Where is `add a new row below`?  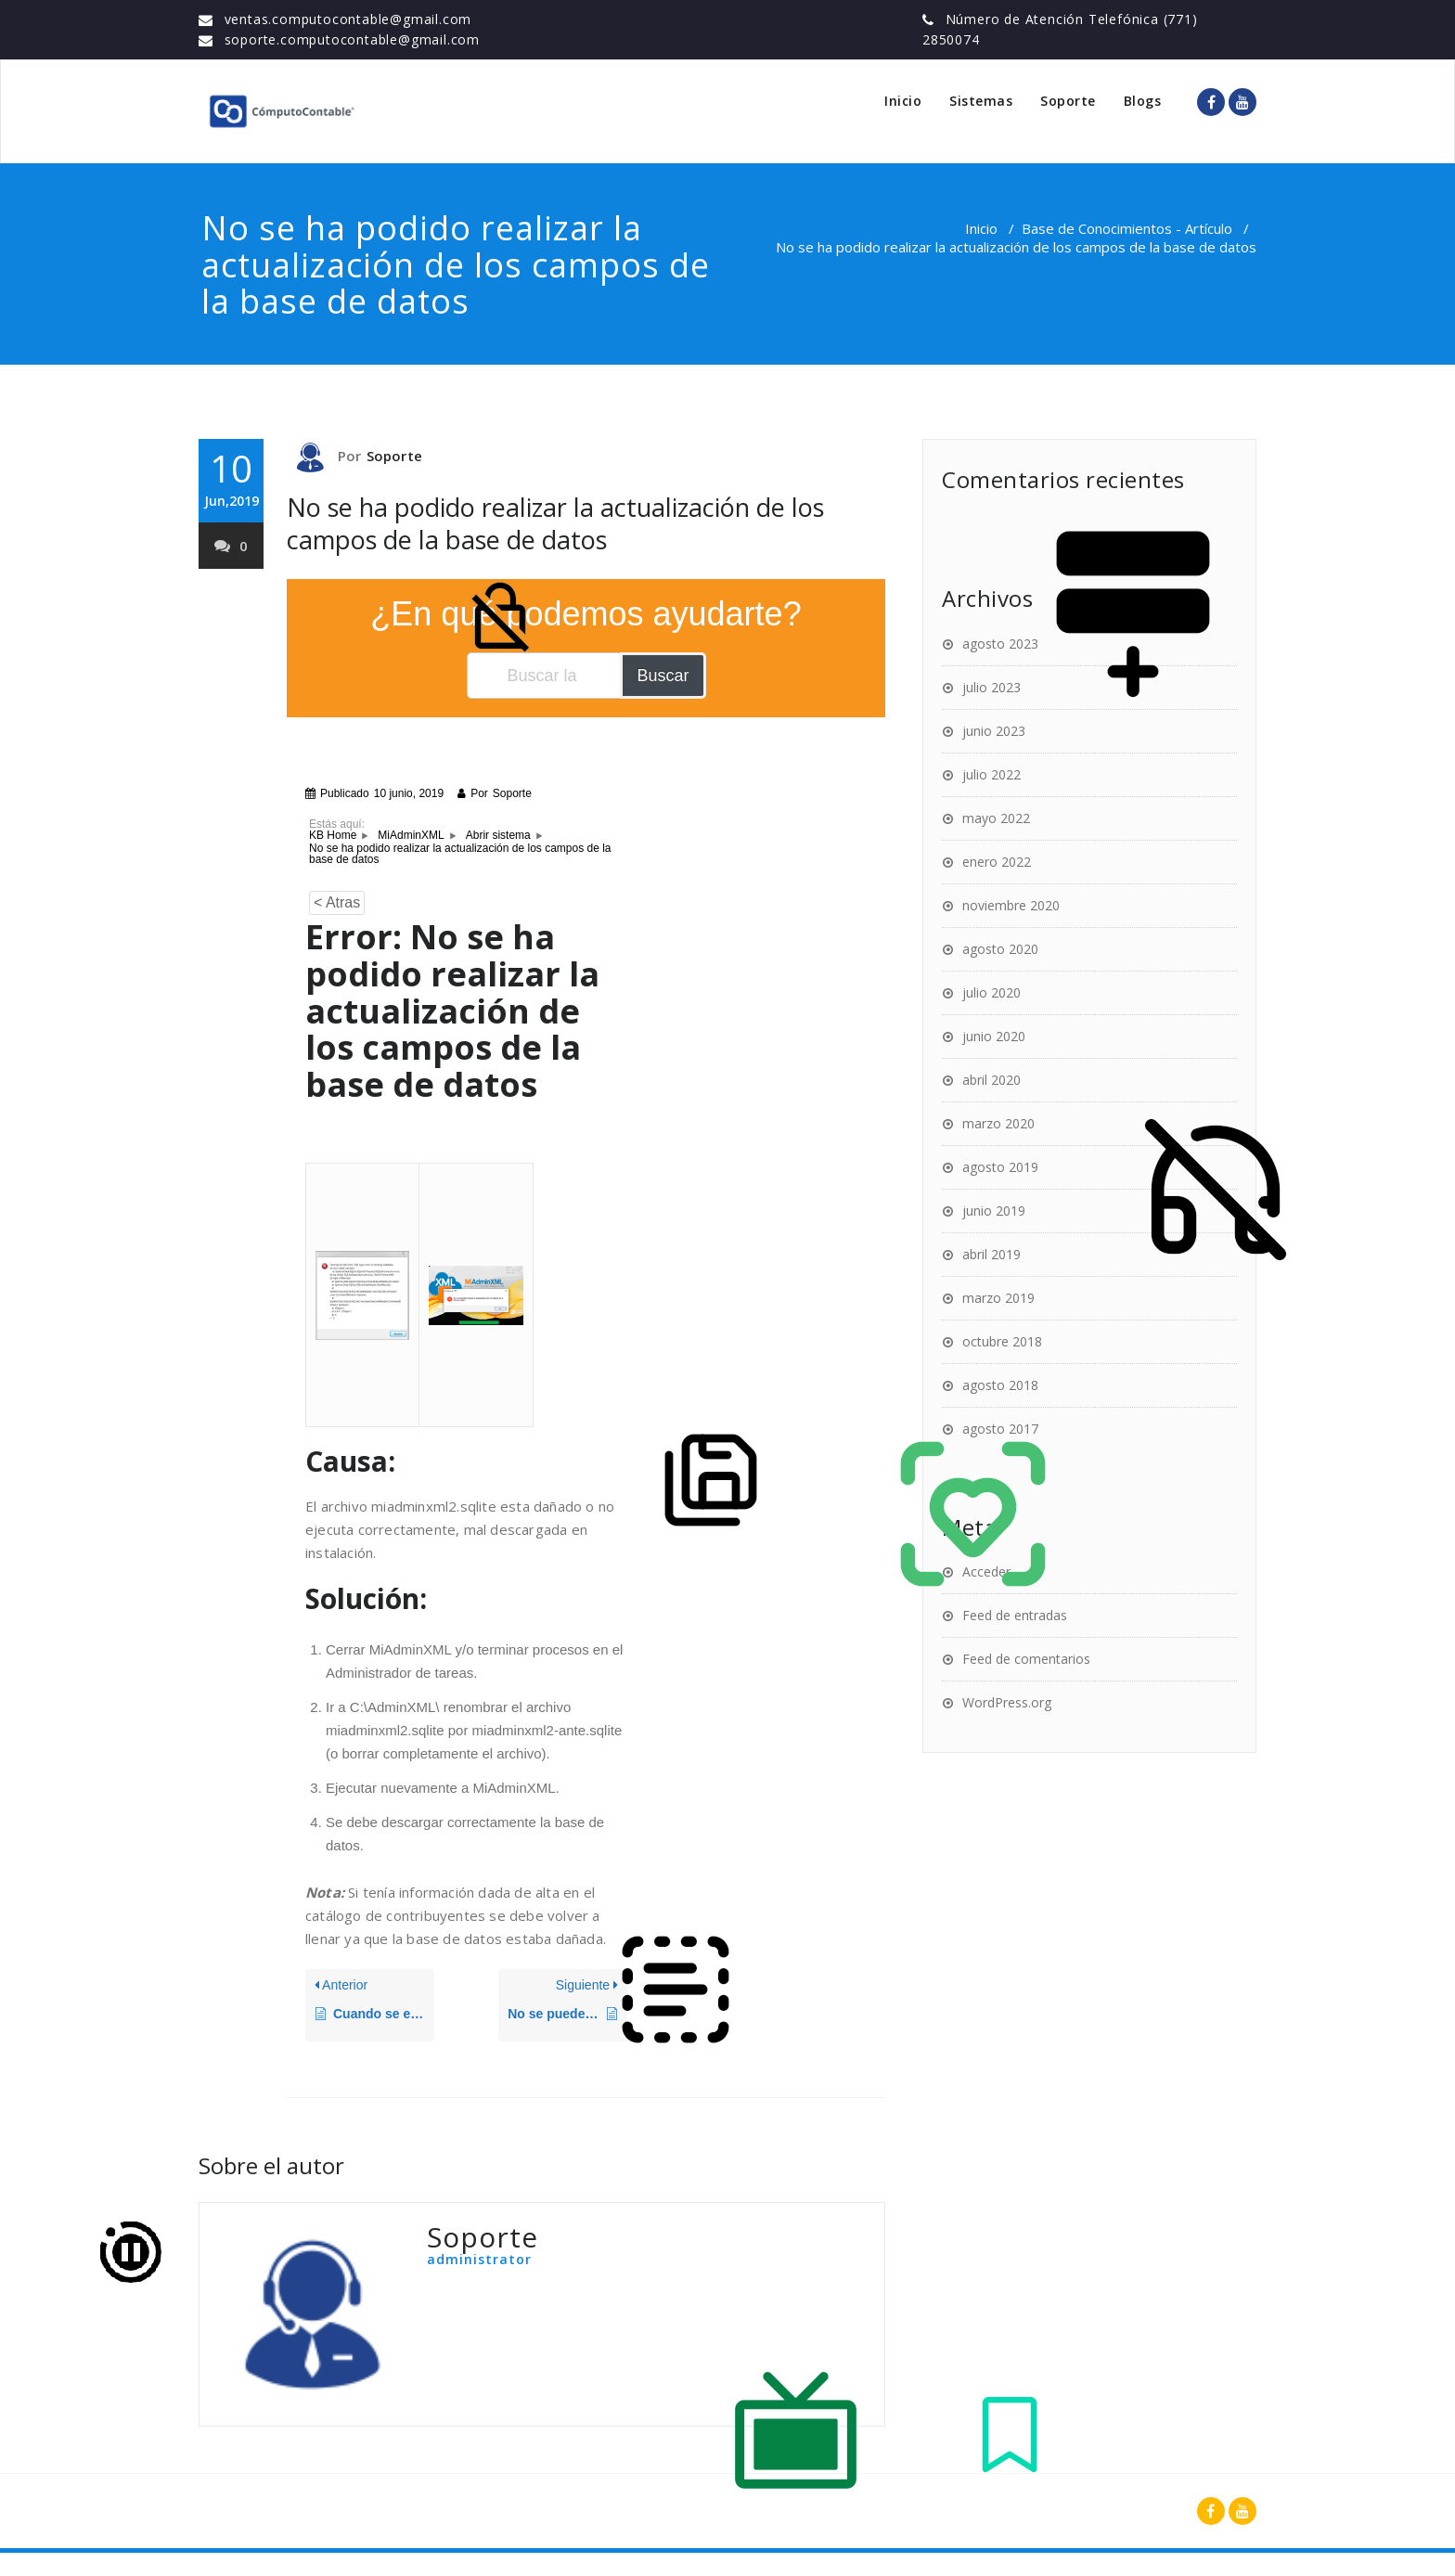 add a new row below is located at coordinates (1133, 601).